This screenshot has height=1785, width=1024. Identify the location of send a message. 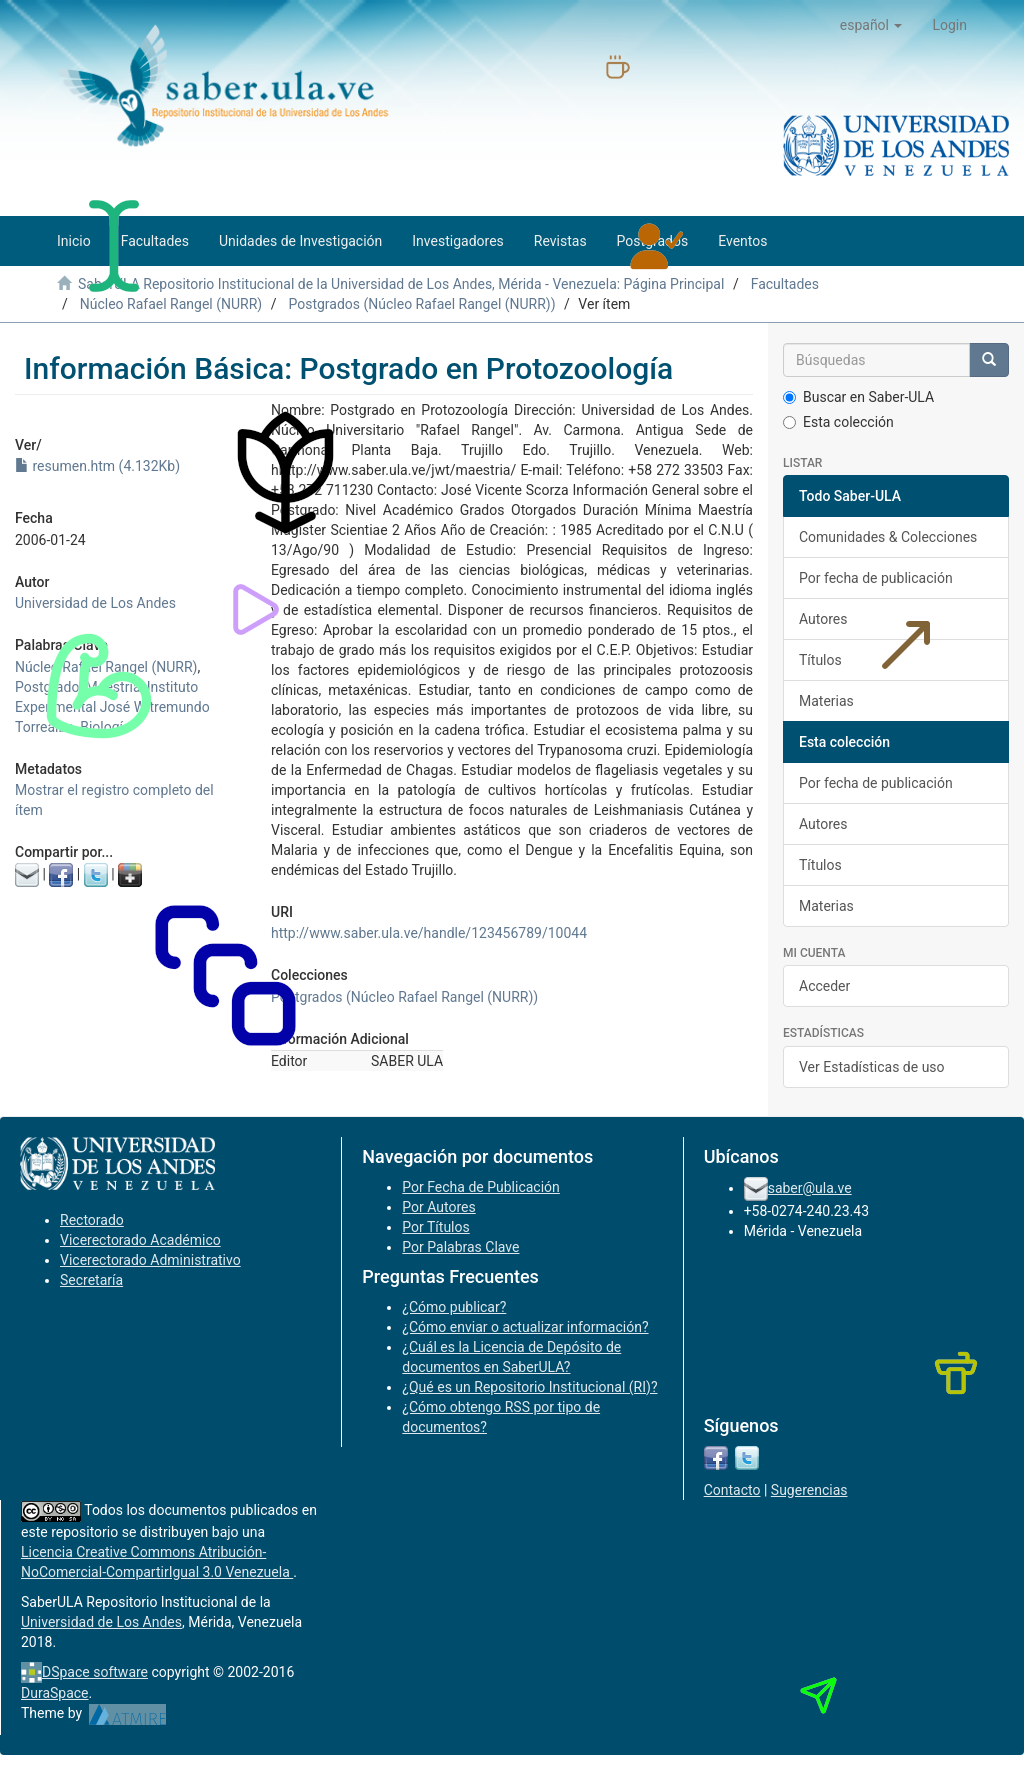
(818, 1695).